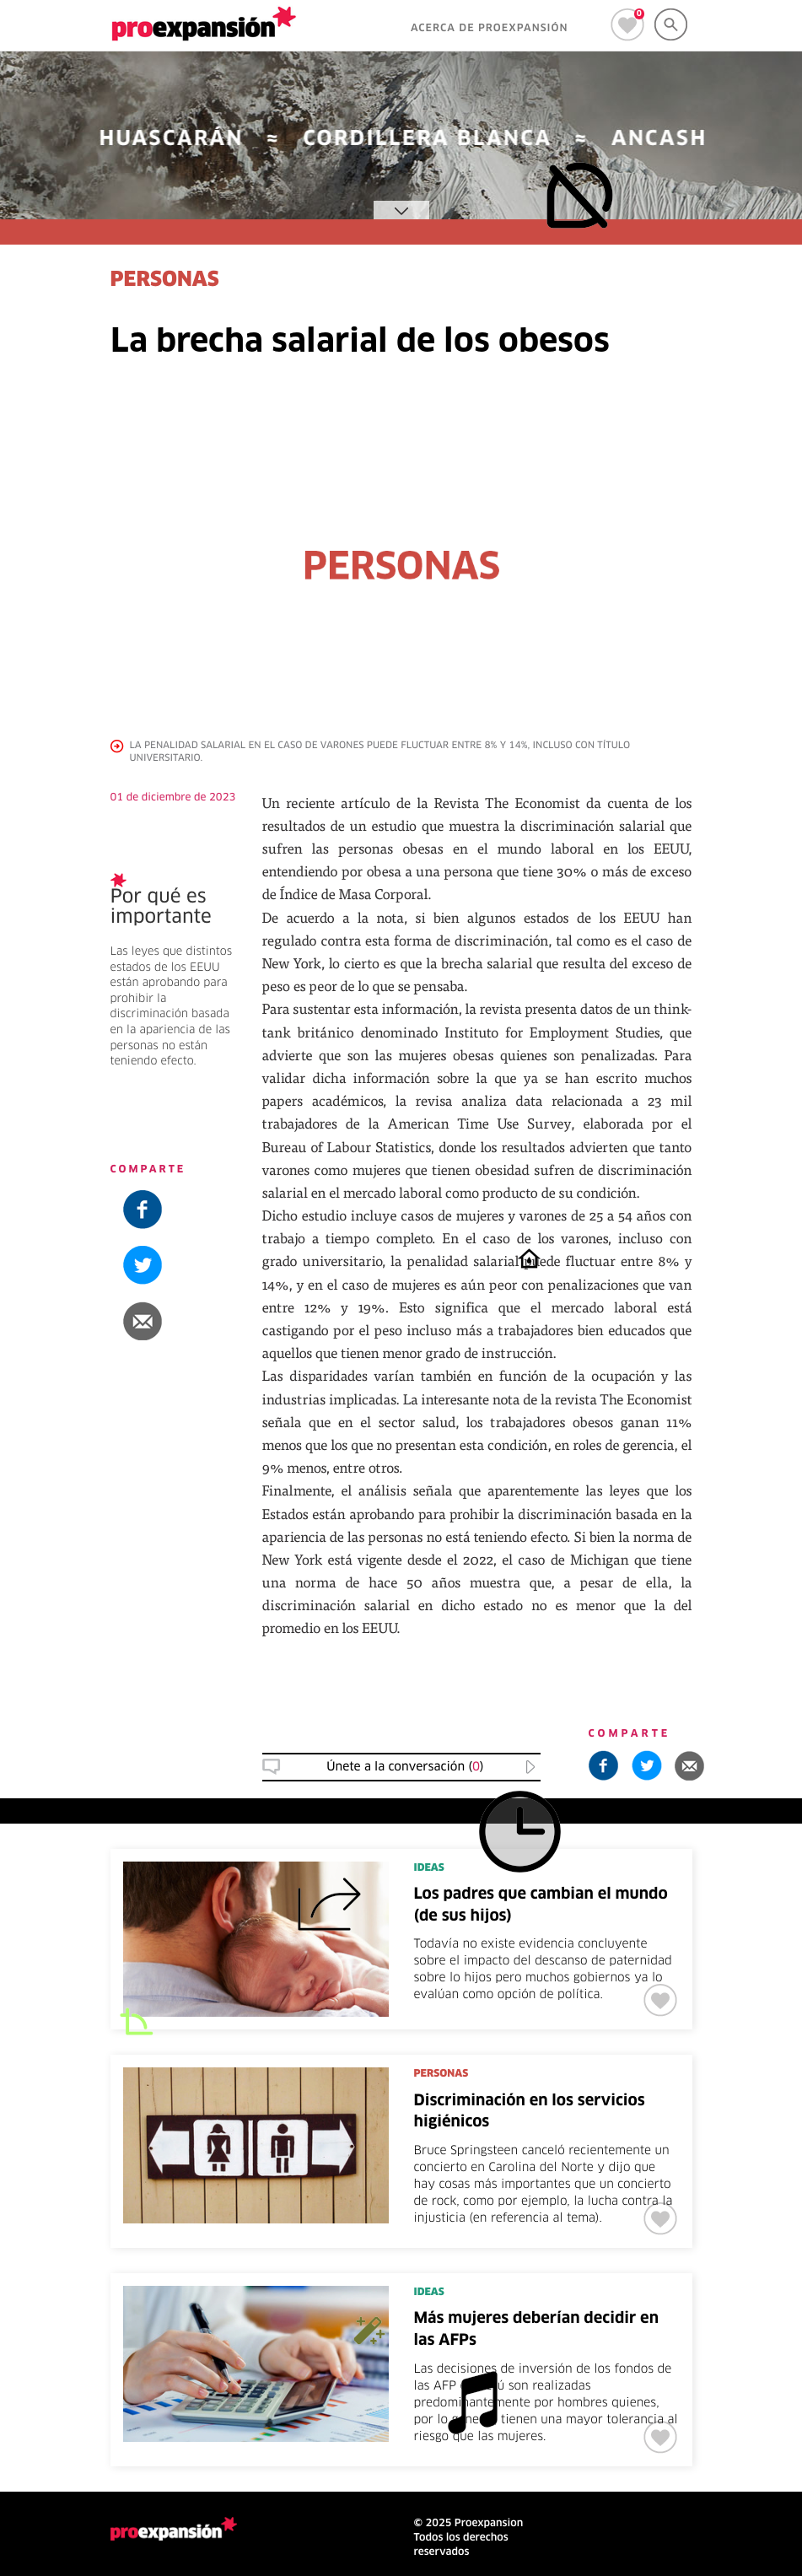  I want to click on mute or disable chat notifications, so click(579, 197).